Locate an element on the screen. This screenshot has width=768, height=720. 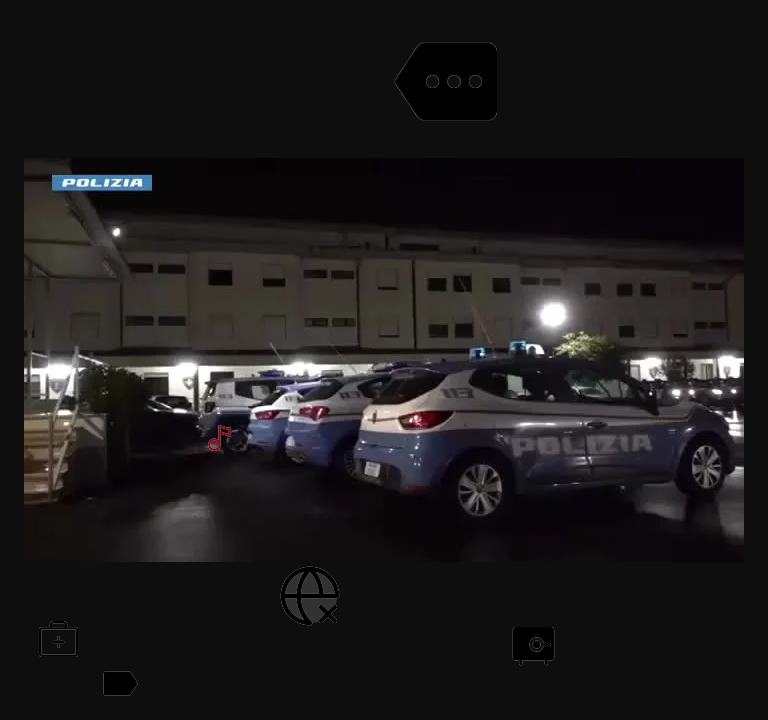
access music or audio player is located at coordinates (219, 437).